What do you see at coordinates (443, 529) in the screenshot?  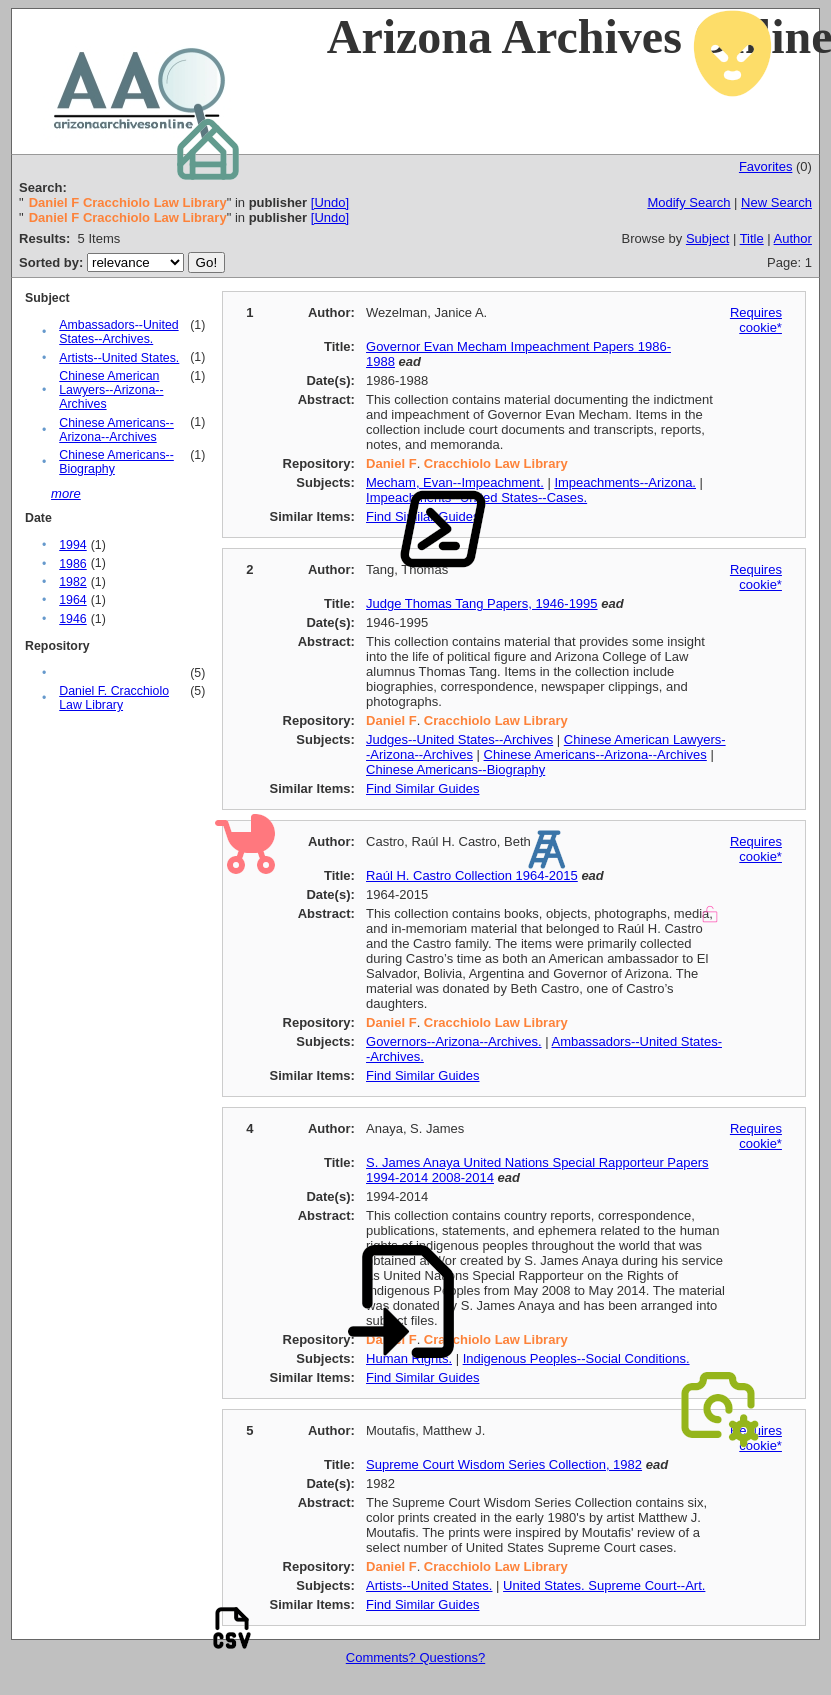 I see `open powershell terminal` at bounding box center [443, 529].